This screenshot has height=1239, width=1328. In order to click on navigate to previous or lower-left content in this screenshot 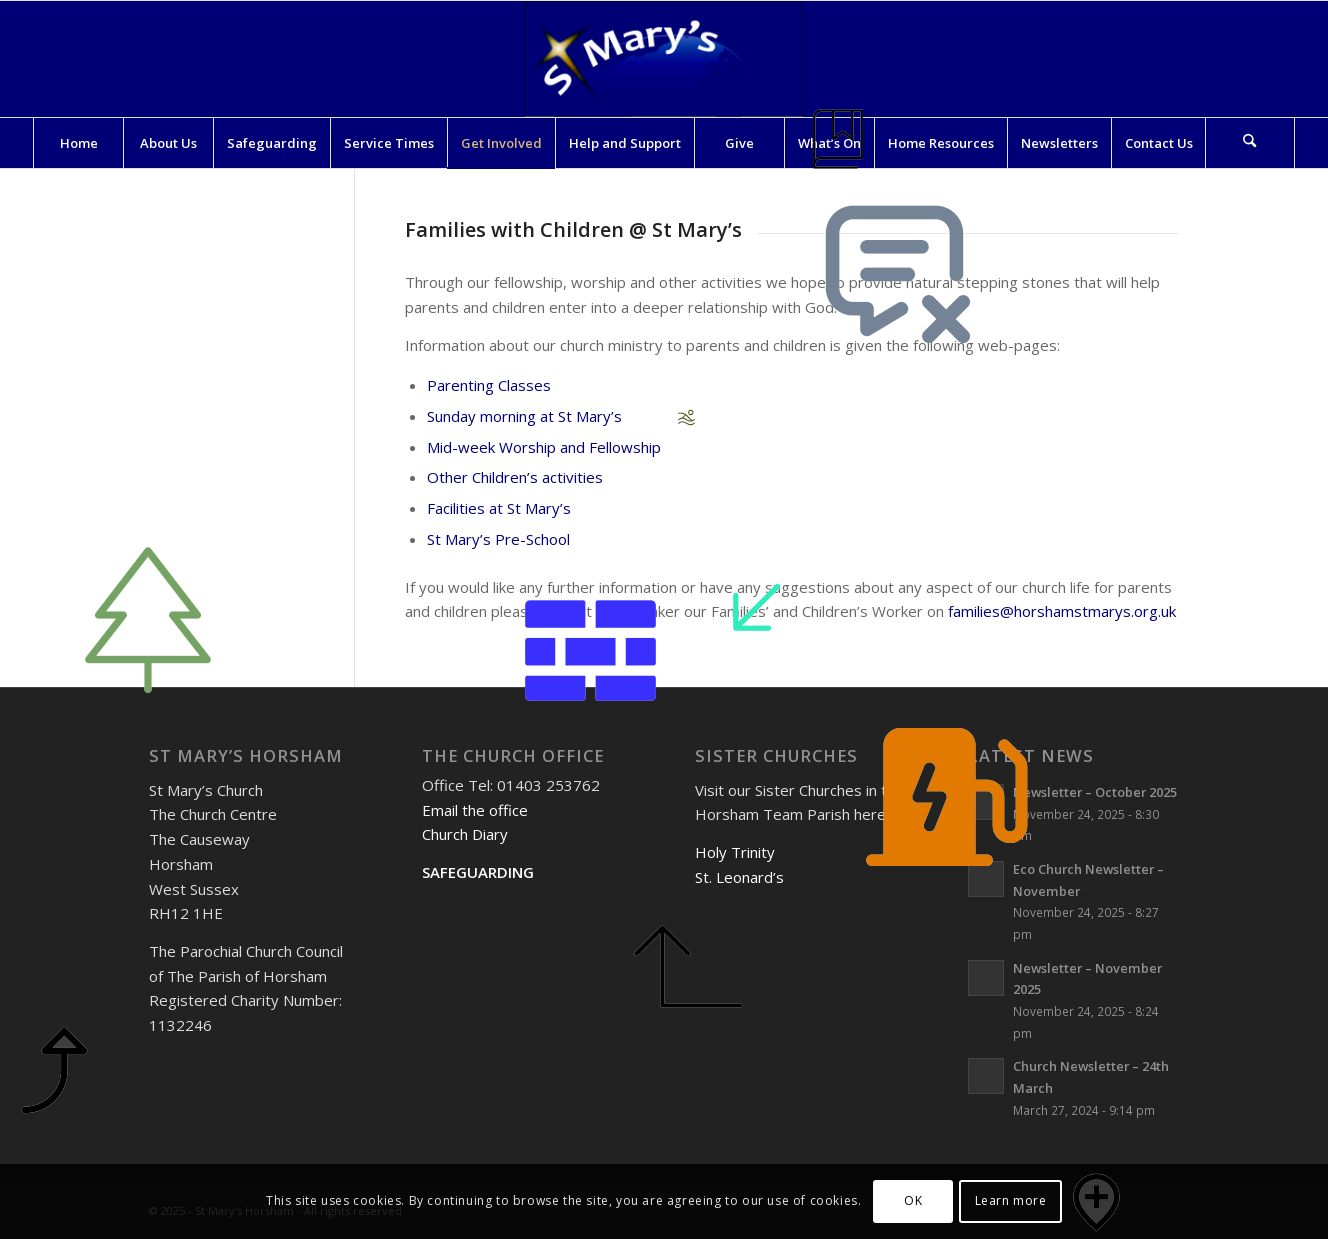, I will do `click(758, 605)`.